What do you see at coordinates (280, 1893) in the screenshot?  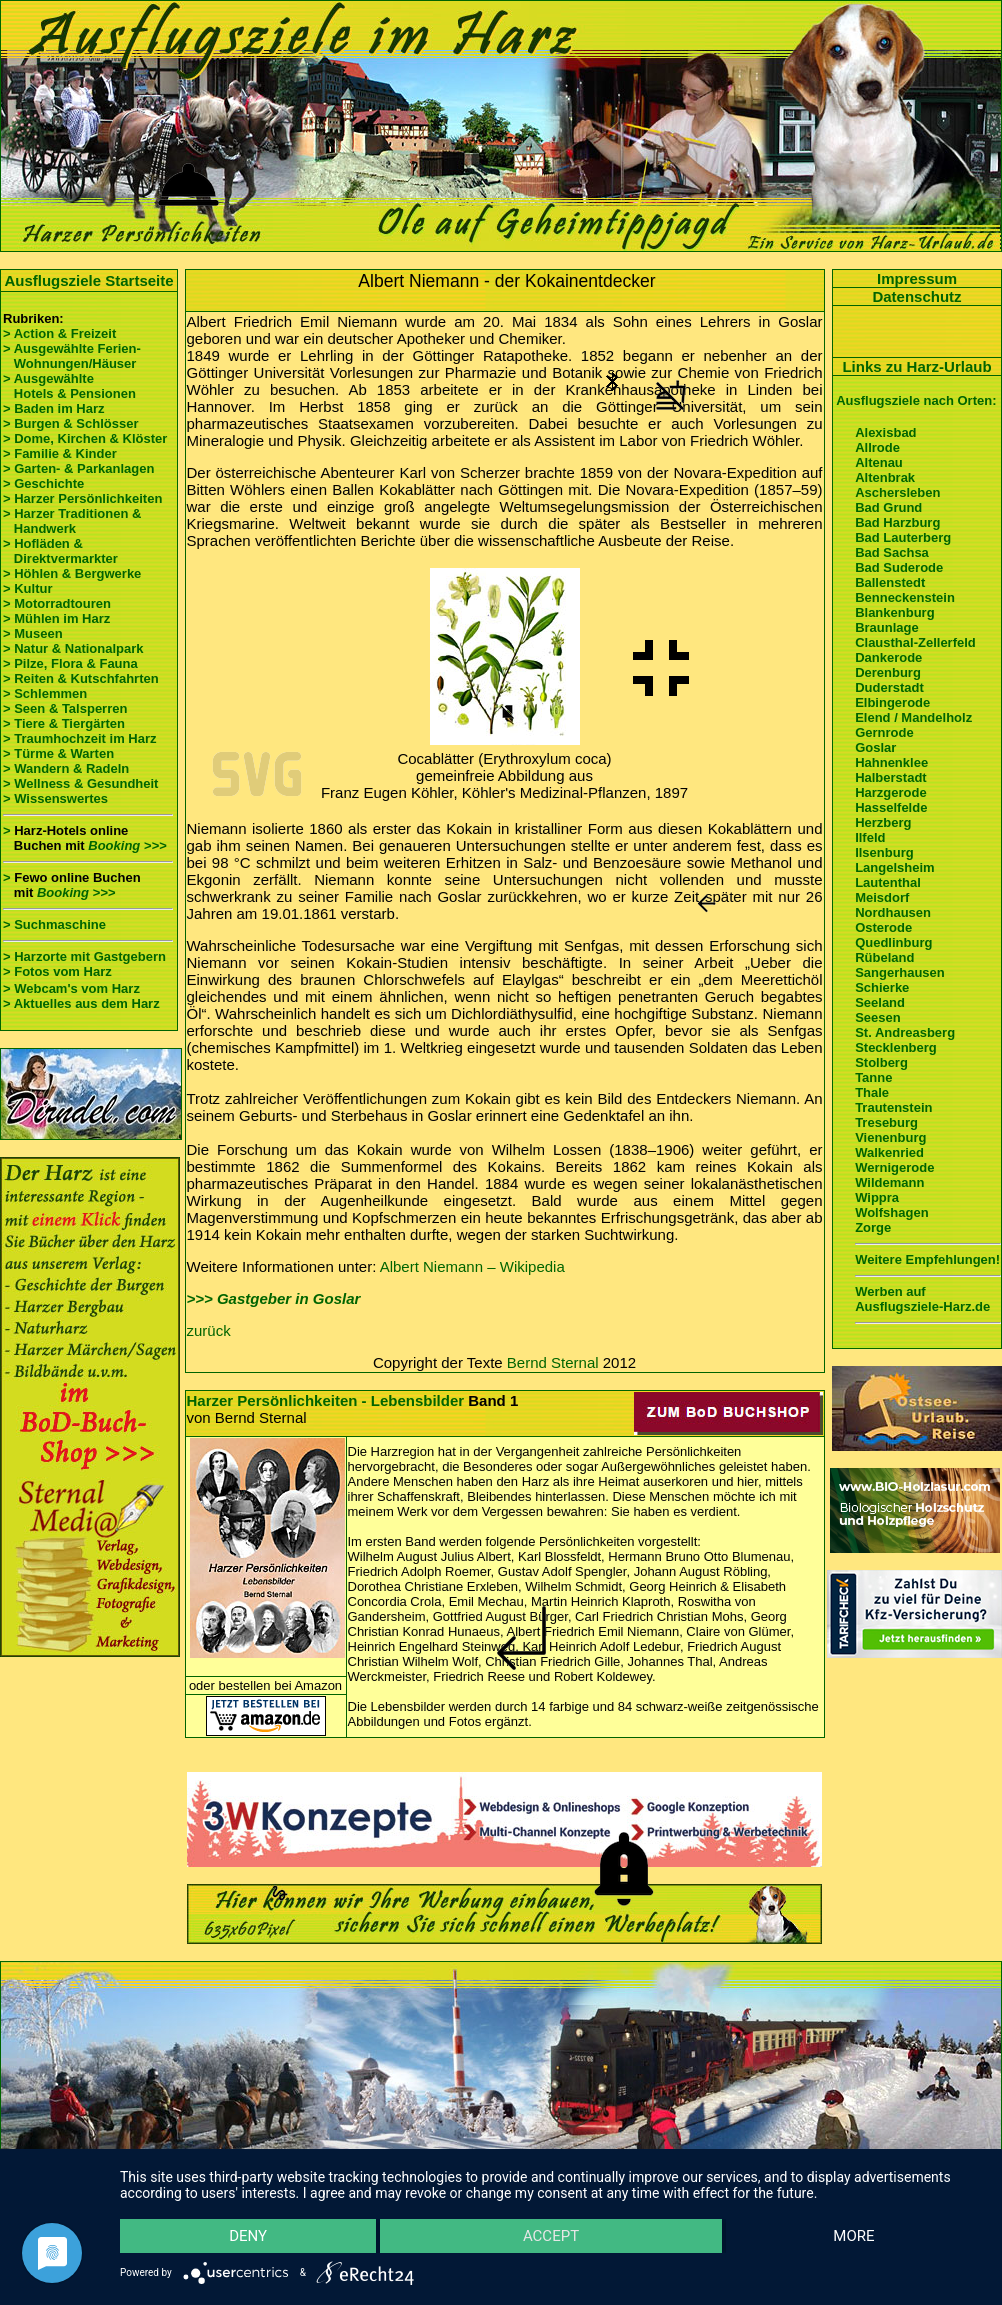 I see `draw or write with gesture input` at bounding box center [280, 1893].